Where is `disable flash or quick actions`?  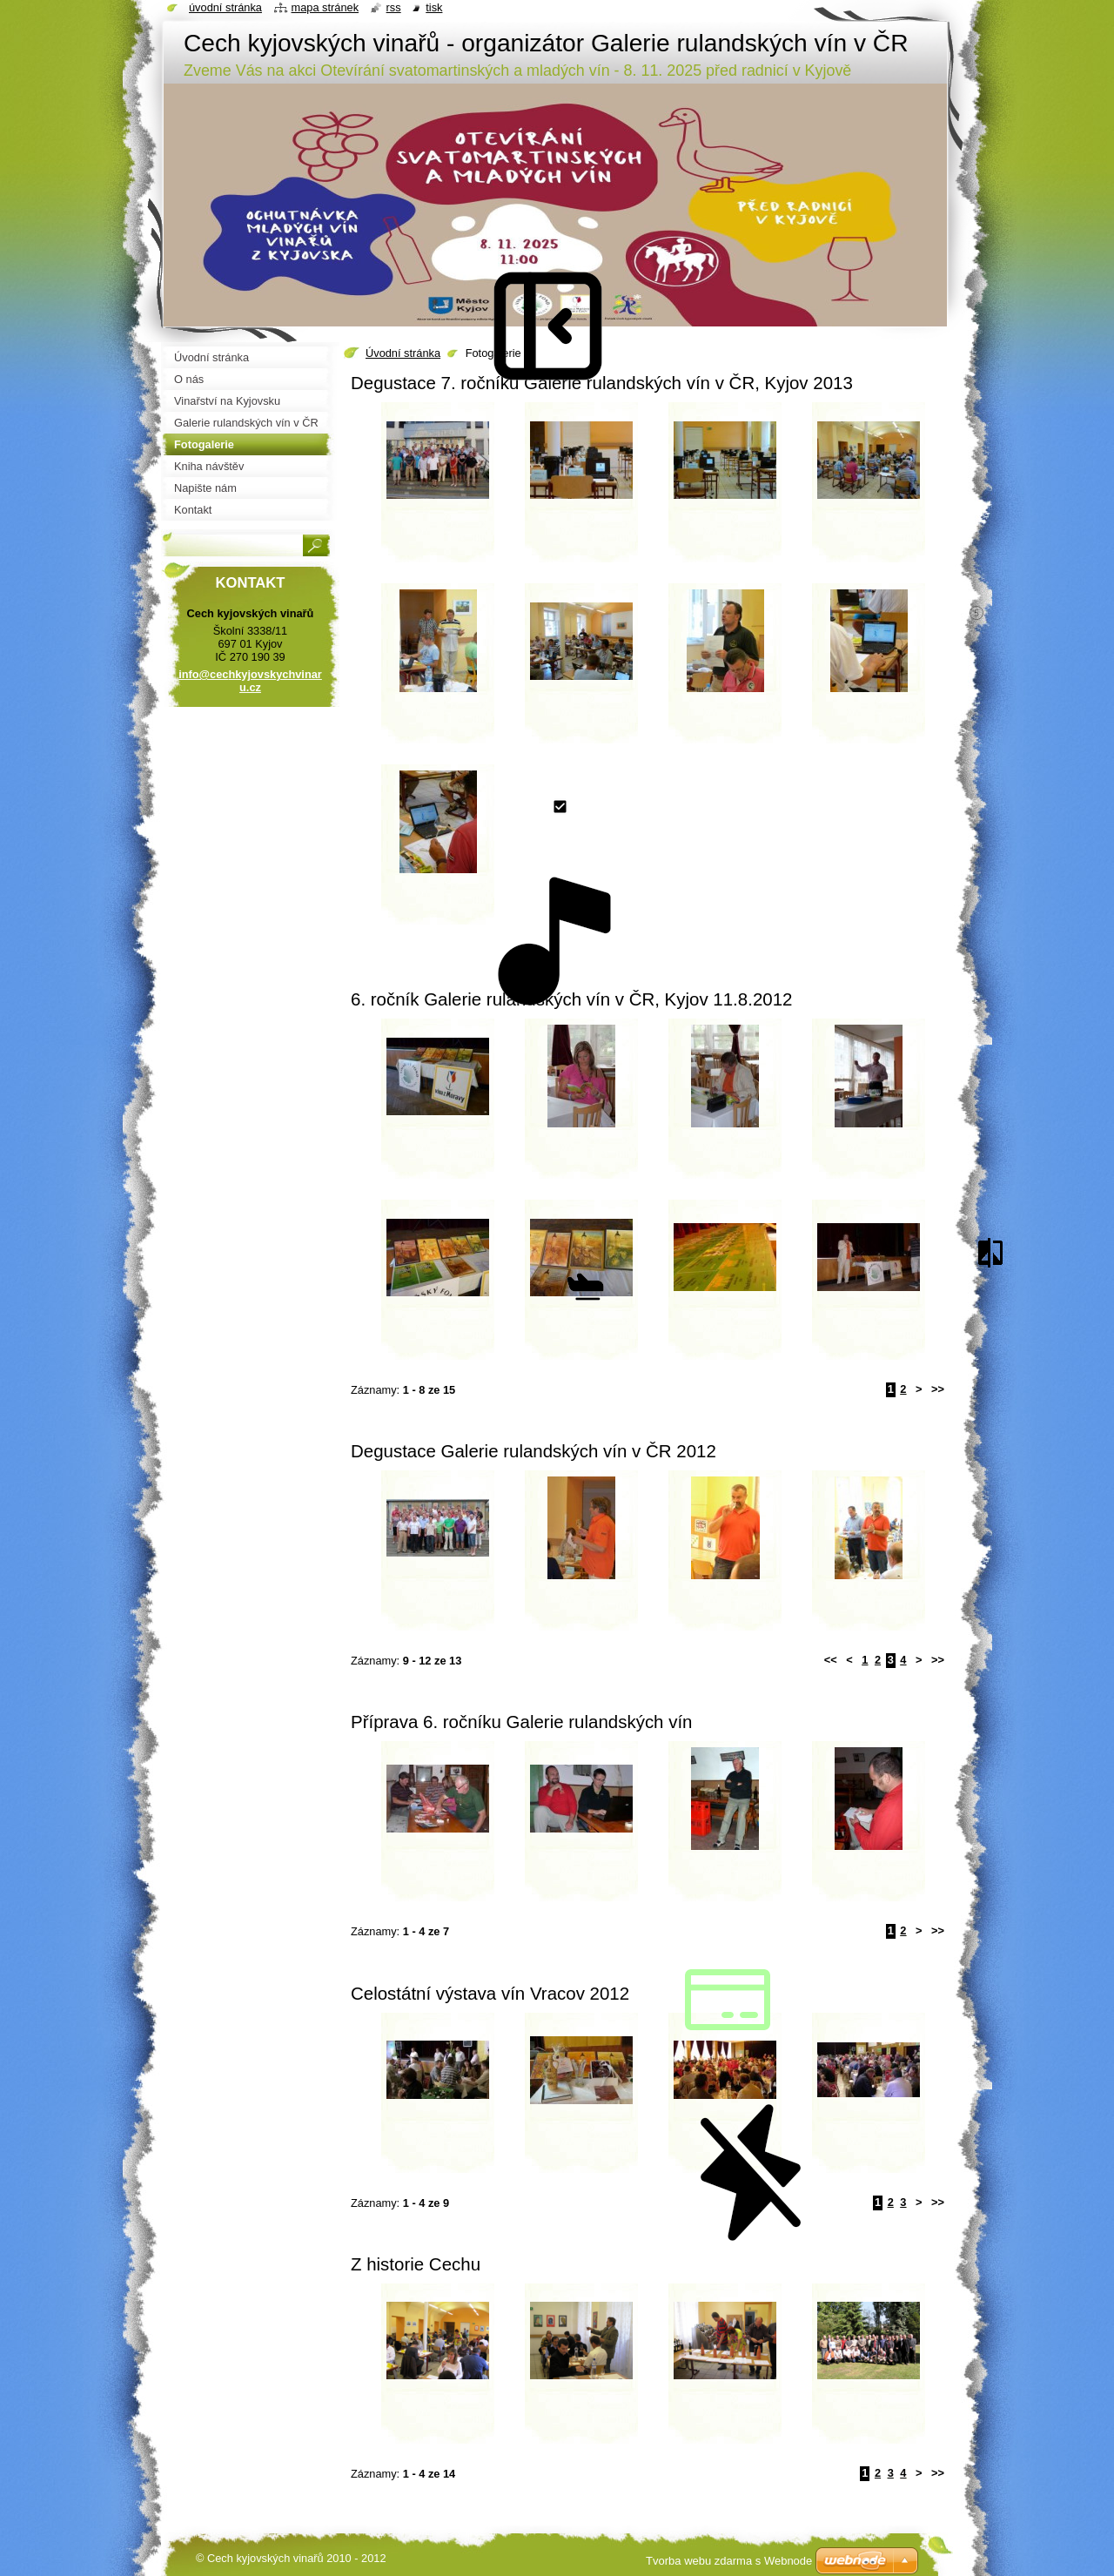 disable flash or quick actions is located at coordinates (750, 2172).